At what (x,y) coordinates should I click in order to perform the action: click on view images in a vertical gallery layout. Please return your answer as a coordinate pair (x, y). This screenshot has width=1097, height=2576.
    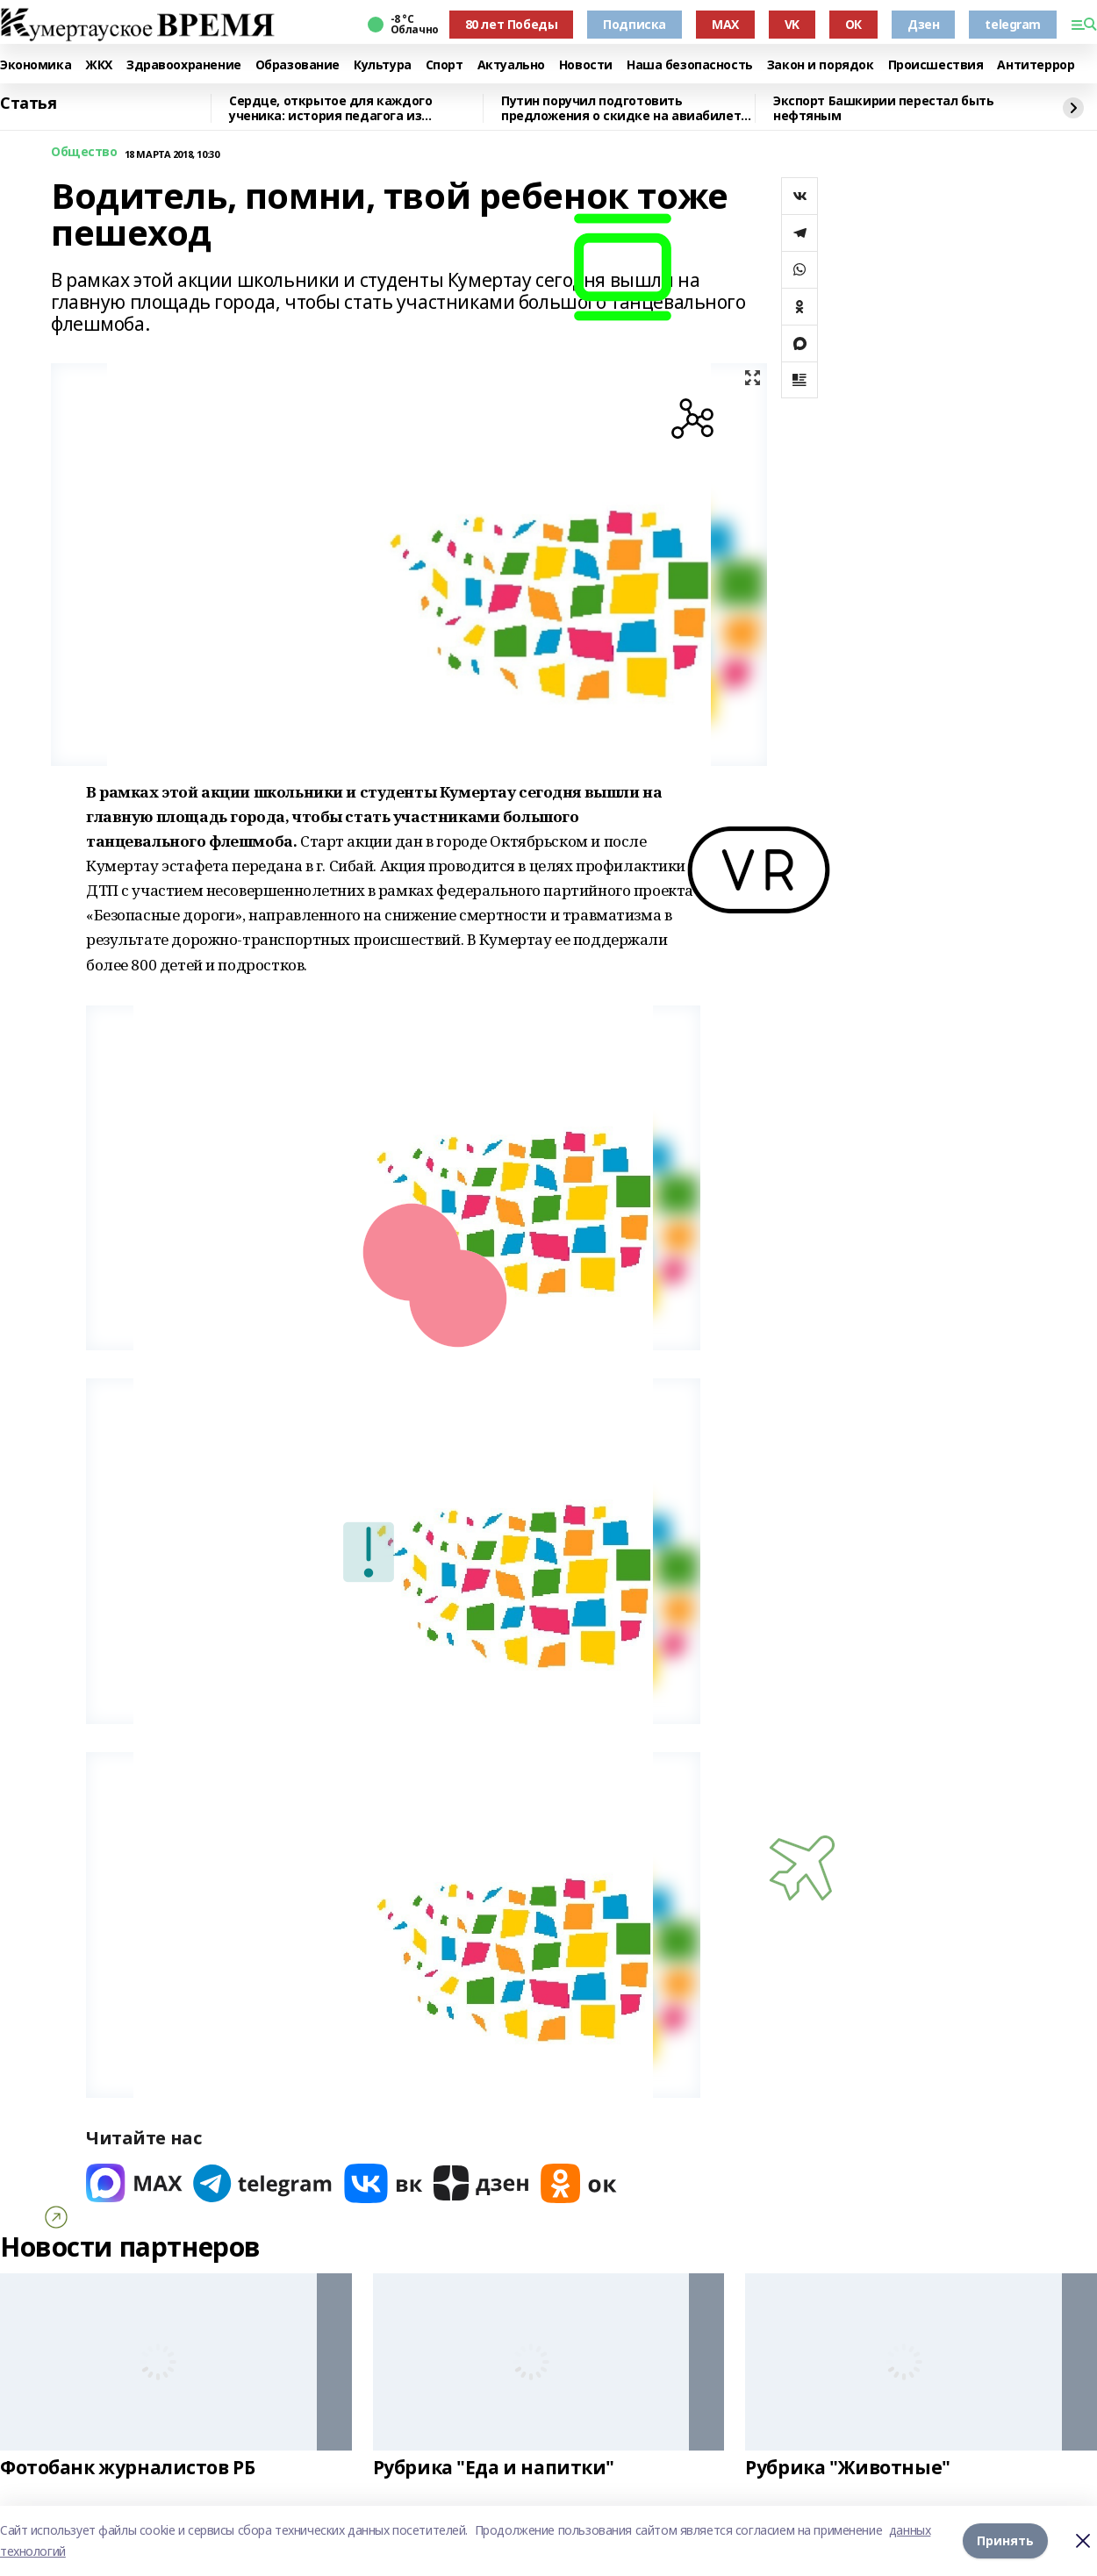
    Looking at the image, I should click on (622, 267).